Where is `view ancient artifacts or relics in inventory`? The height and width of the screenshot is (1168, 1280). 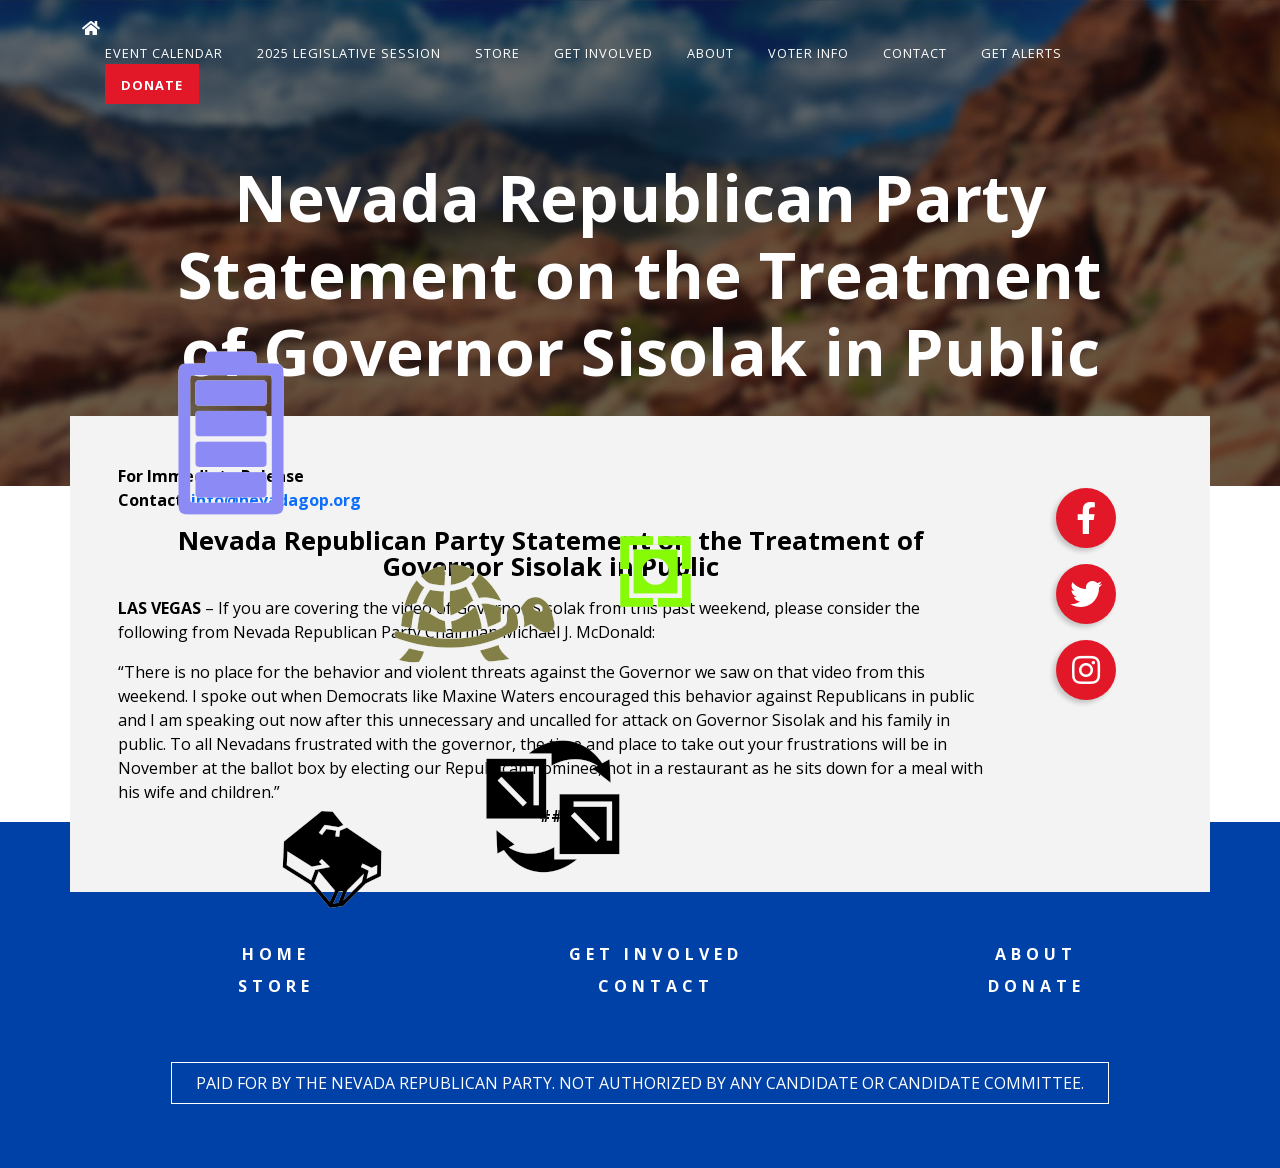 view ancient artifacts or relics in inventory is located at coordinates (332, 859).